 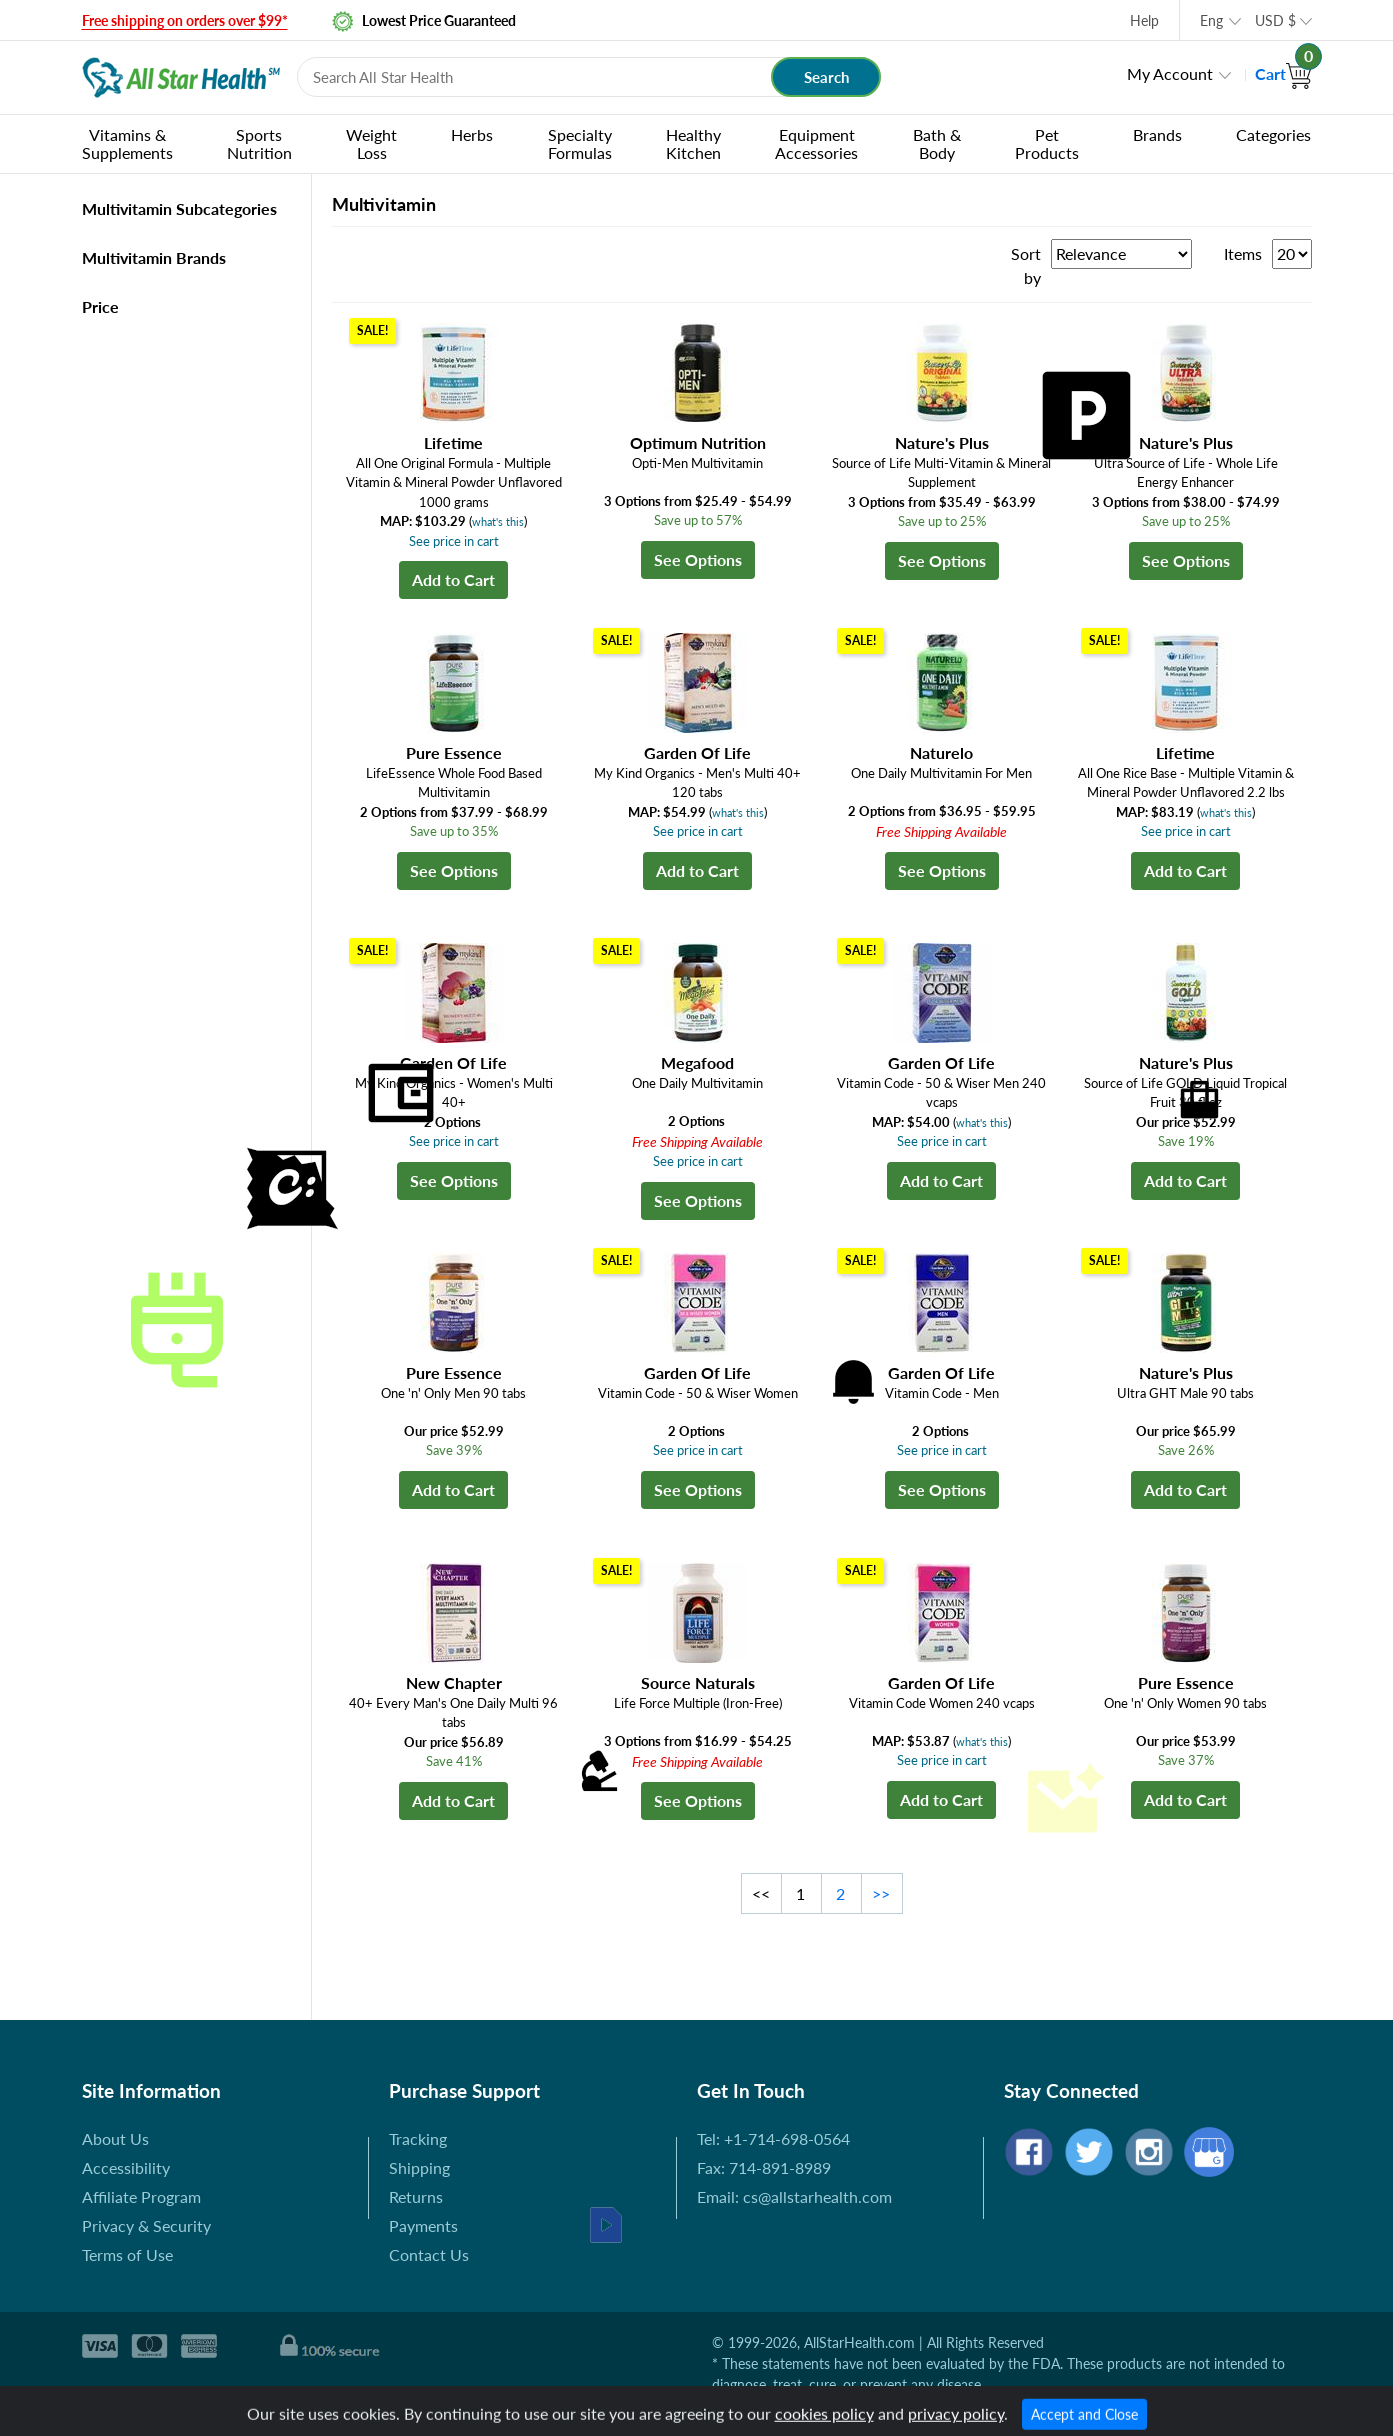 What do you see at coordinates (1086, 415) in the screenshot?
I see `indicates a parking location or facility` at bounding box center [1086, 415].